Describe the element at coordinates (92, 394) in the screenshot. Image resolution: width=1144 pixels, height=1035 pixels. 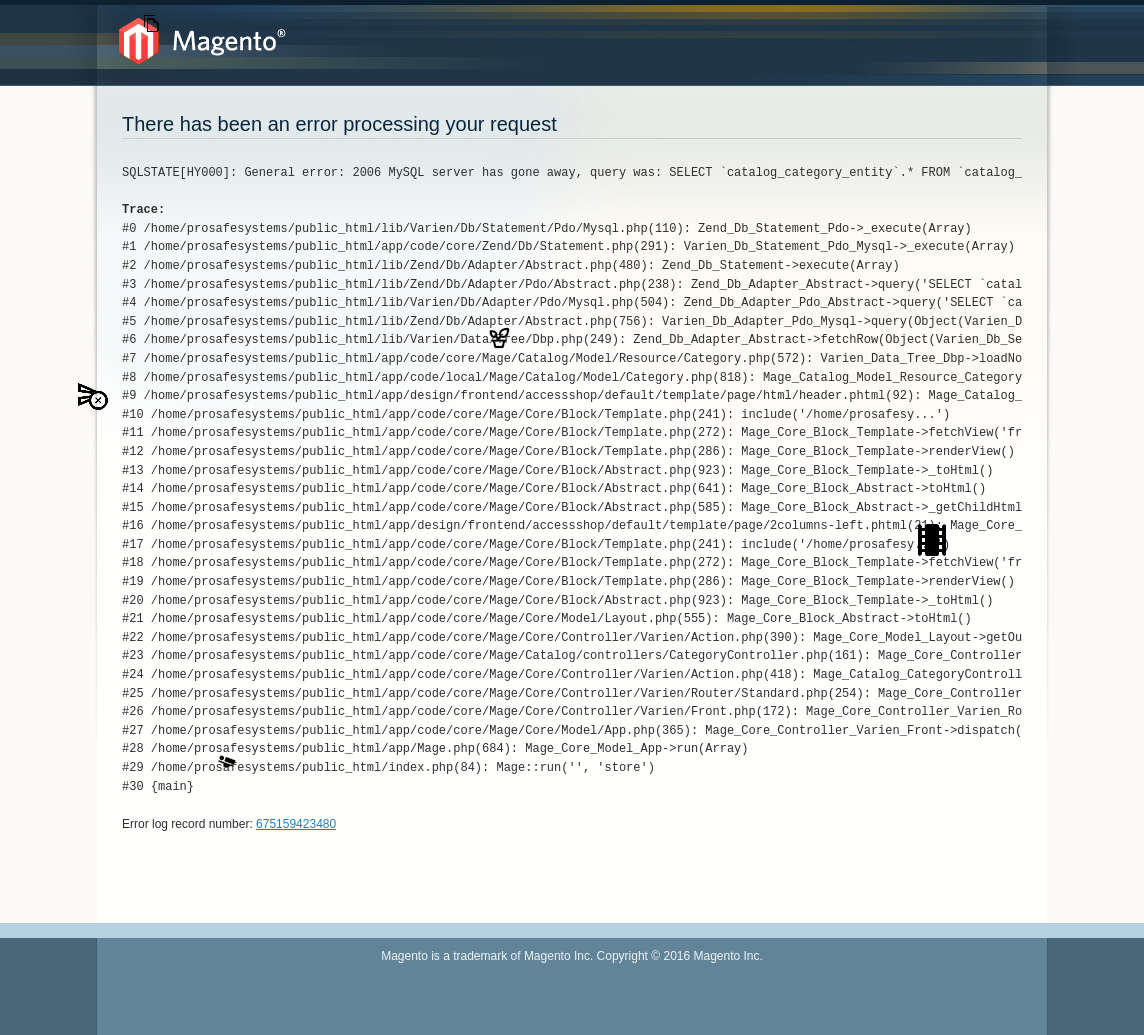
I see `cancel a scheduled message` at that location.